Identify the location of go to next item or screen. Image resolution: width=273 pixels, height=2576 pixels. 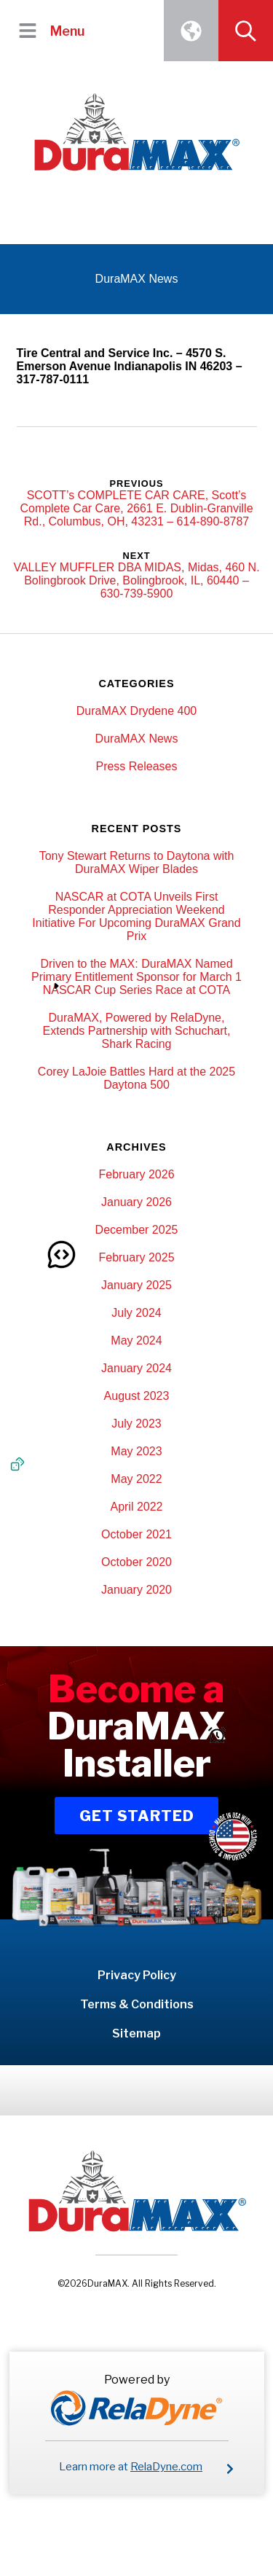
(56, 986).